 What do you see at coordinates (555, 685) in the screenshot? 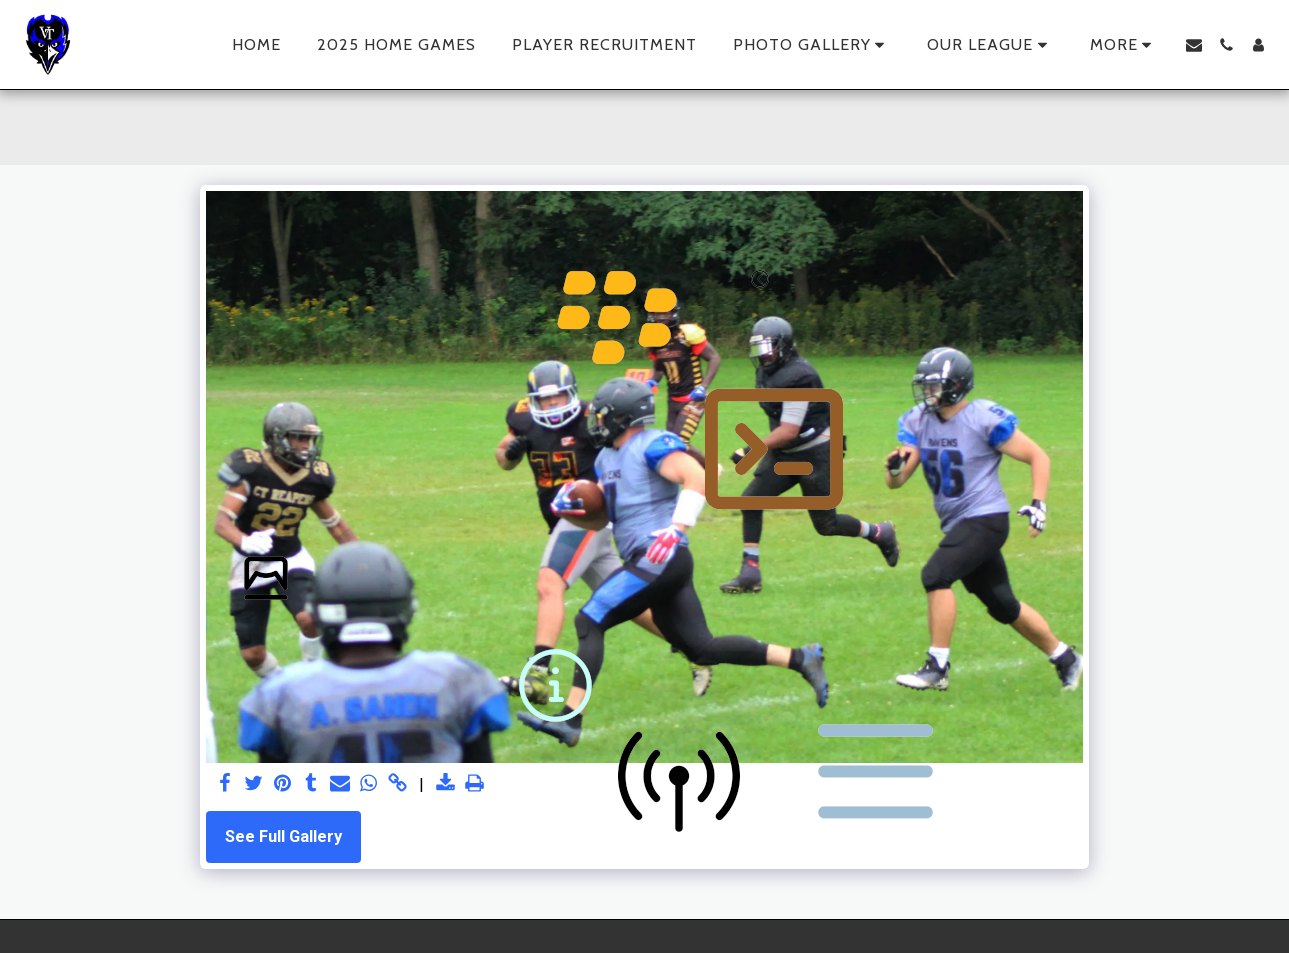
I see `view more information or details` at bounding box center [555, 685].